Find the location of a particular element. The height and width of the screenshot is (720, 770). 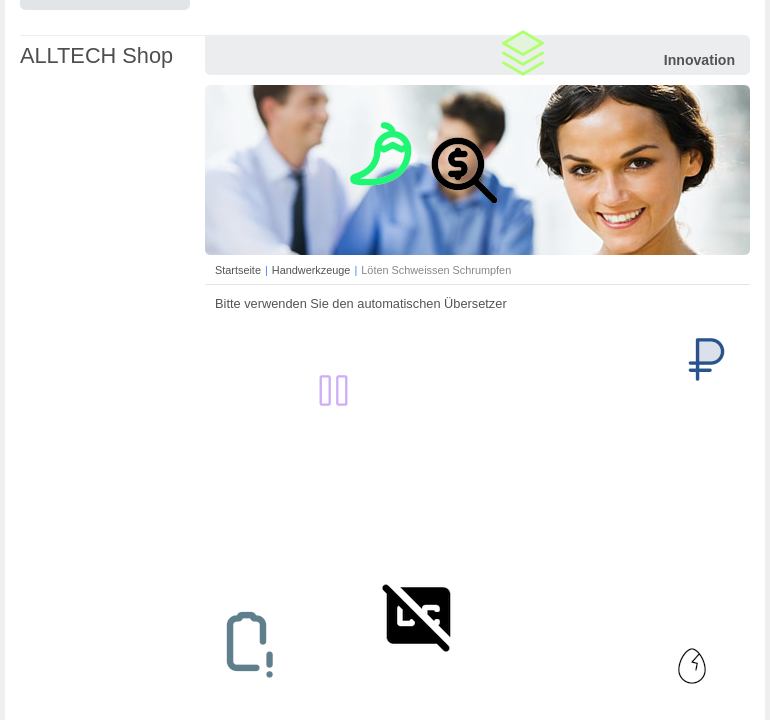

view price in russian rubles is located at coordinates (706, 359).